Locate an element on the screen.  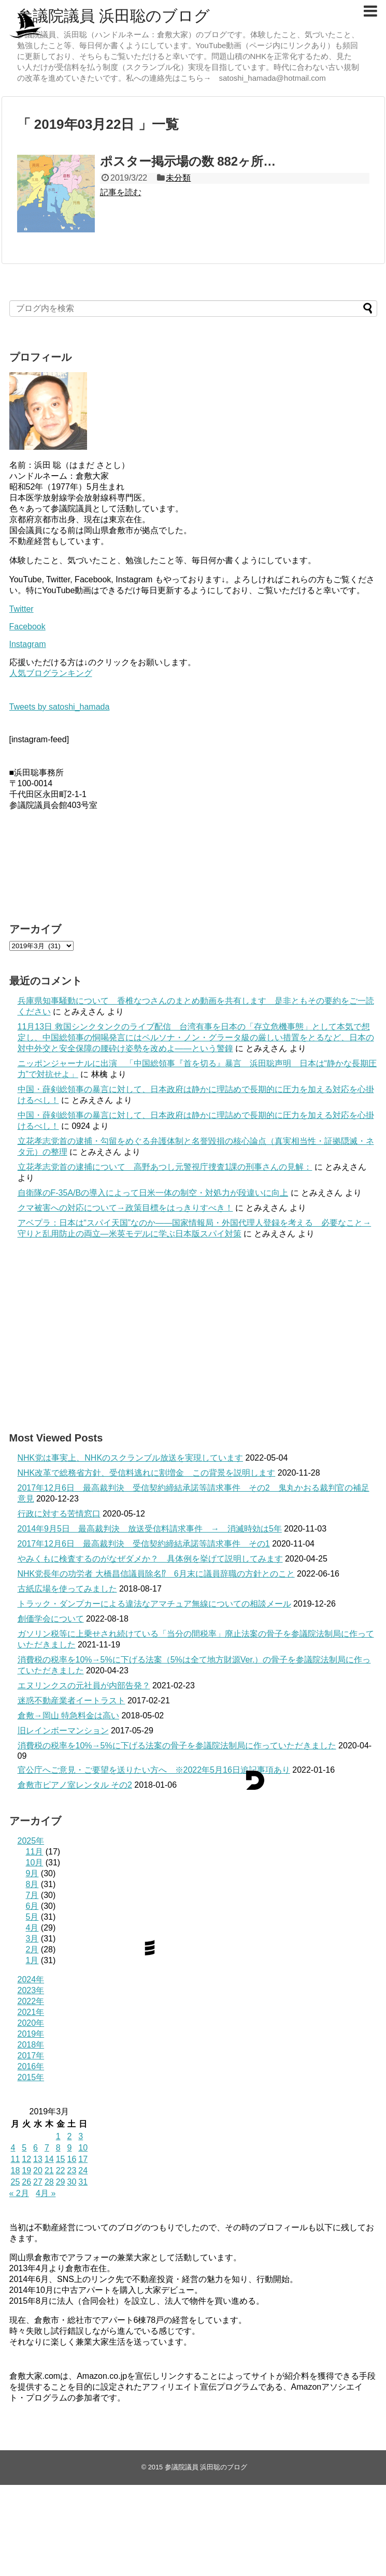
deepgram logo is located at coordinates (255, 1780).